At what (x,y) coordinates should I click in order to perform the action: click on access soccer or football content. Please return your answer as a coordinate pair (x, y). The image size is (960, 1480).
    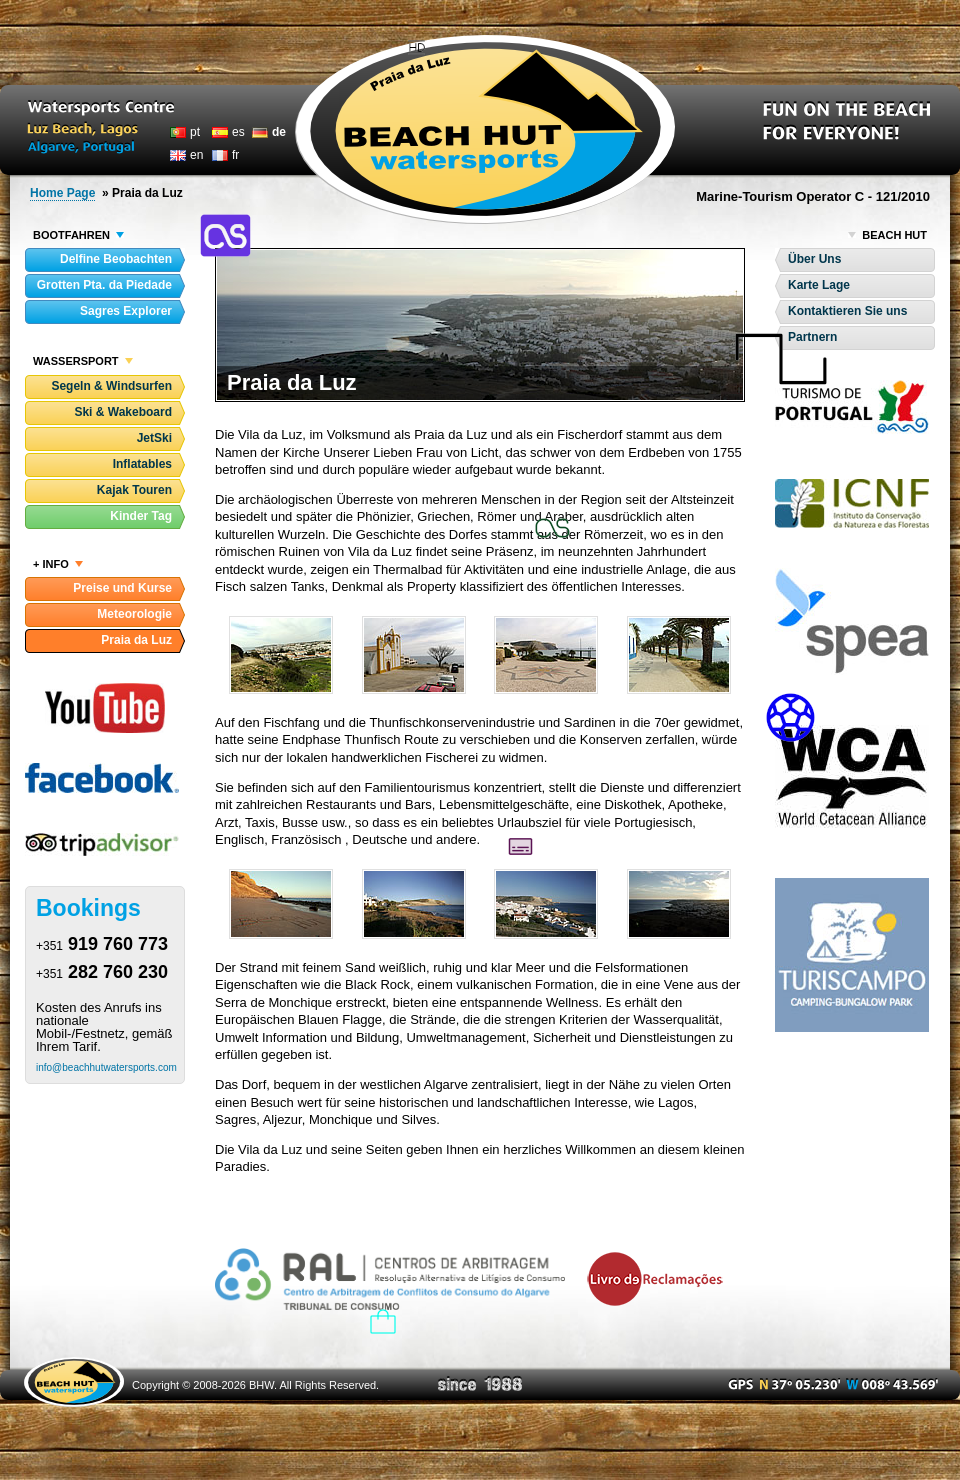
    Looking at the image, I should click on (790, 717).